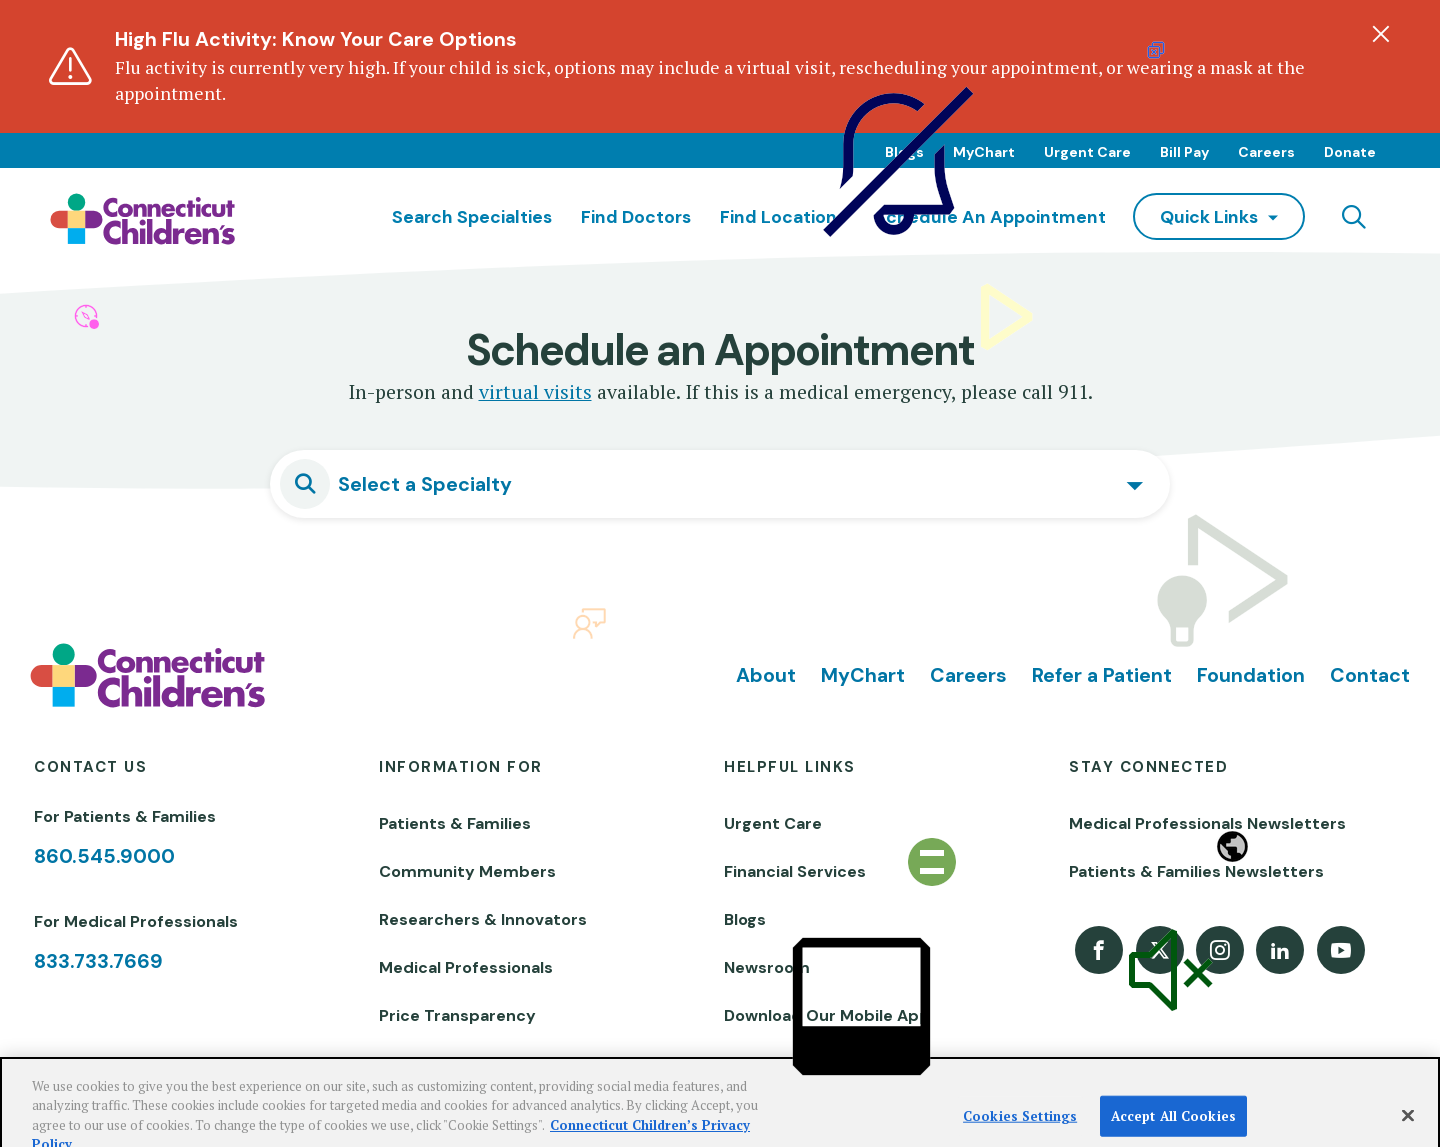 The image size is (1440, 1147). Describe the element at coordinates (861, 1006) in the screenshot. I see `toggle bottom panel visibility` at that location.